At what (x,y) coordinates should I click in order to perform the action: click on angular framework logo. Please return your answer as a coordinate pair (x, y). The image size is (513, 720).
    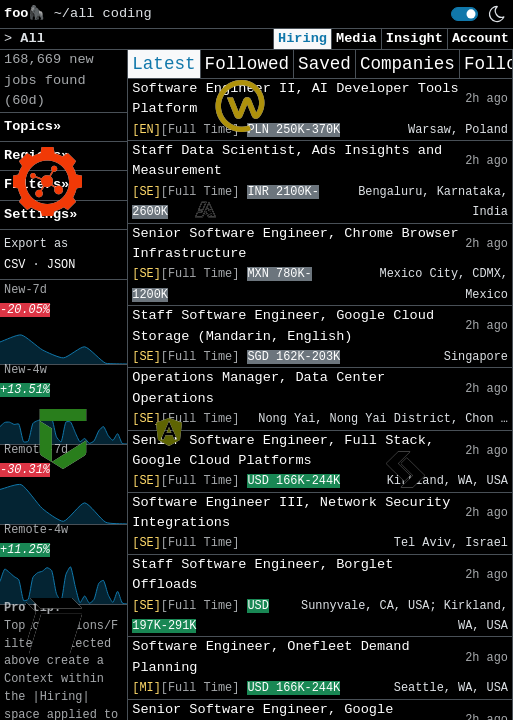
    Looking at the image, I should click on (169, 432).